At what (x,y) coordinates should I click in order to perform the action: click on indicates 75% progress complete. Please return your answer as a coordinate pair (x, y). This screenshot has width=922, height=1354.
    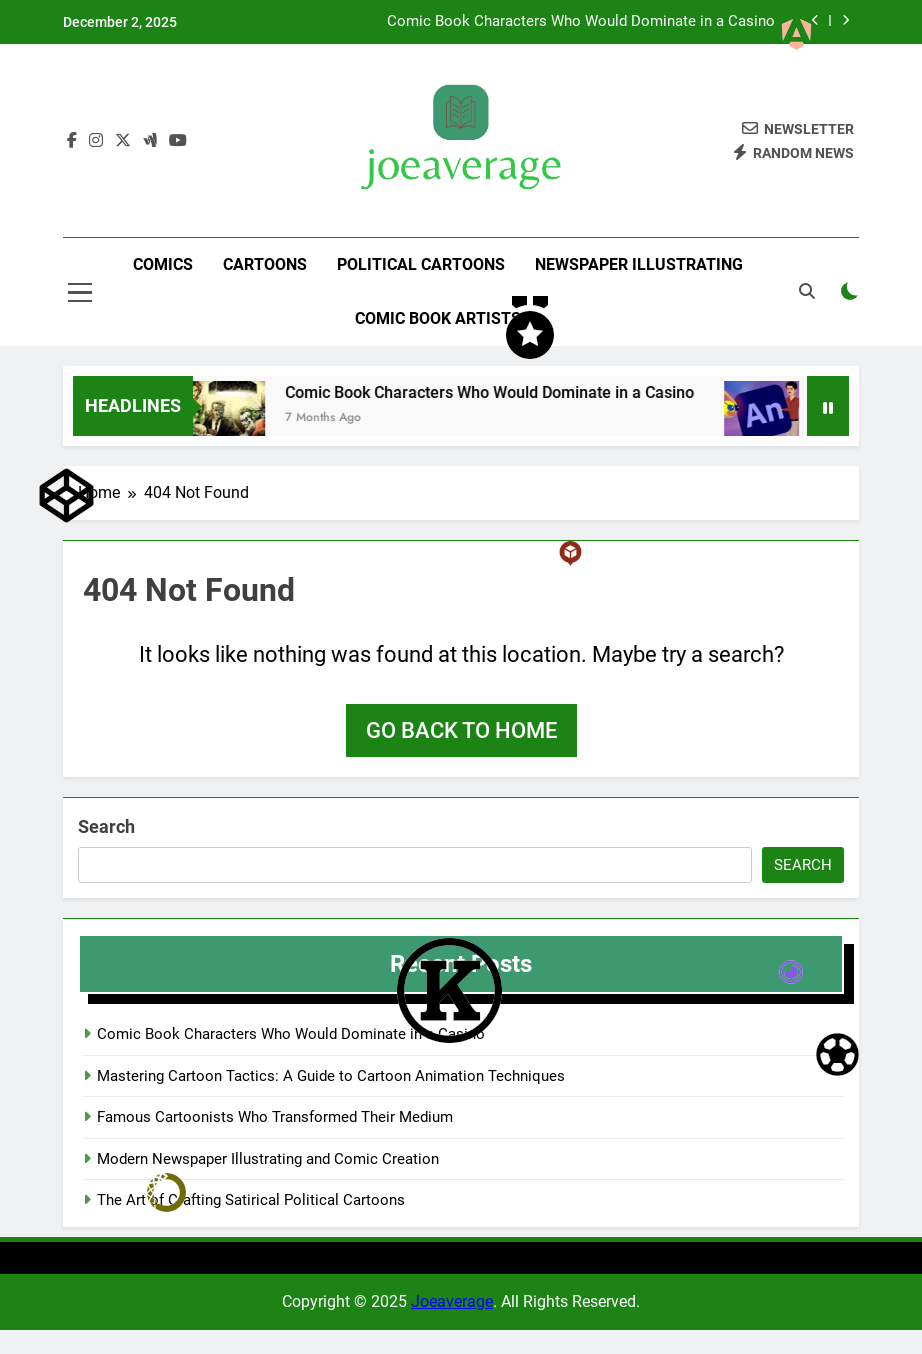
    Looking at the image, I should click on (791, 972).